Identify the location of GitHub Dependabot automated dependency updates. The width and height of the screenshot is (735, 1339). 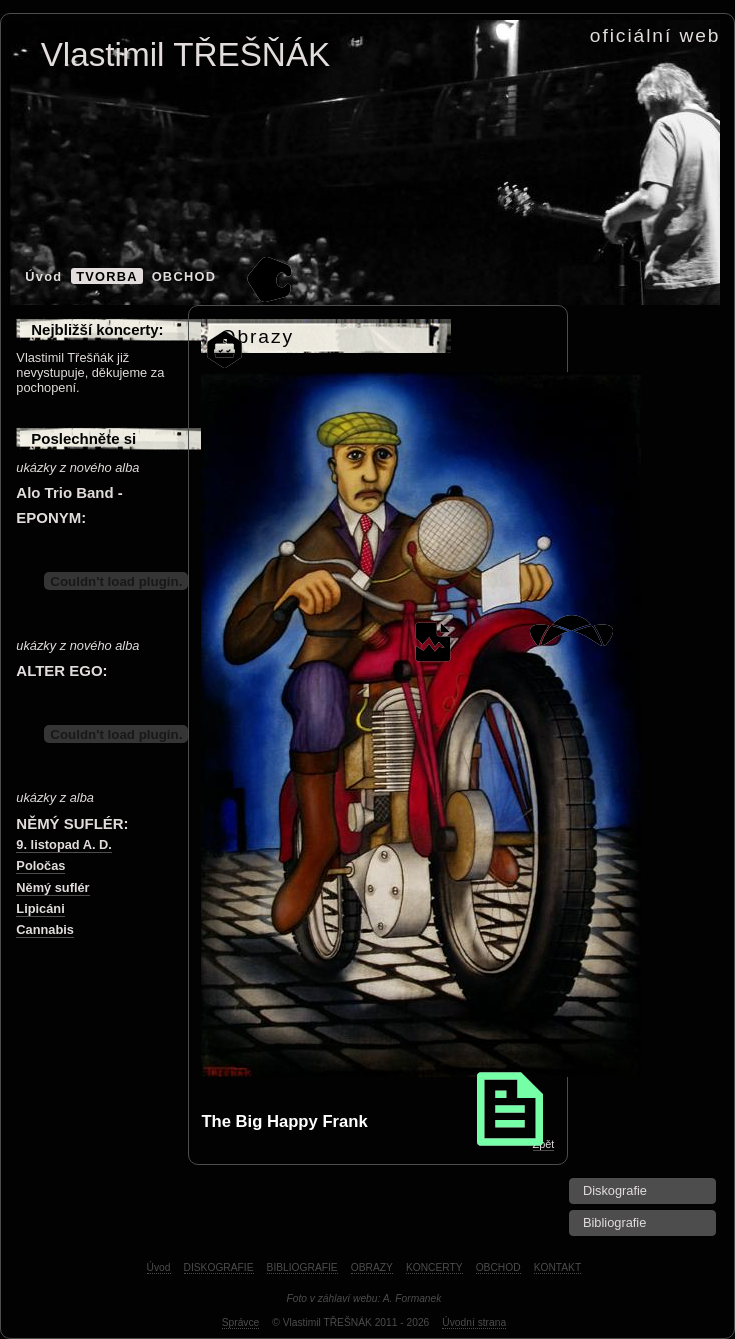
(224, 349).